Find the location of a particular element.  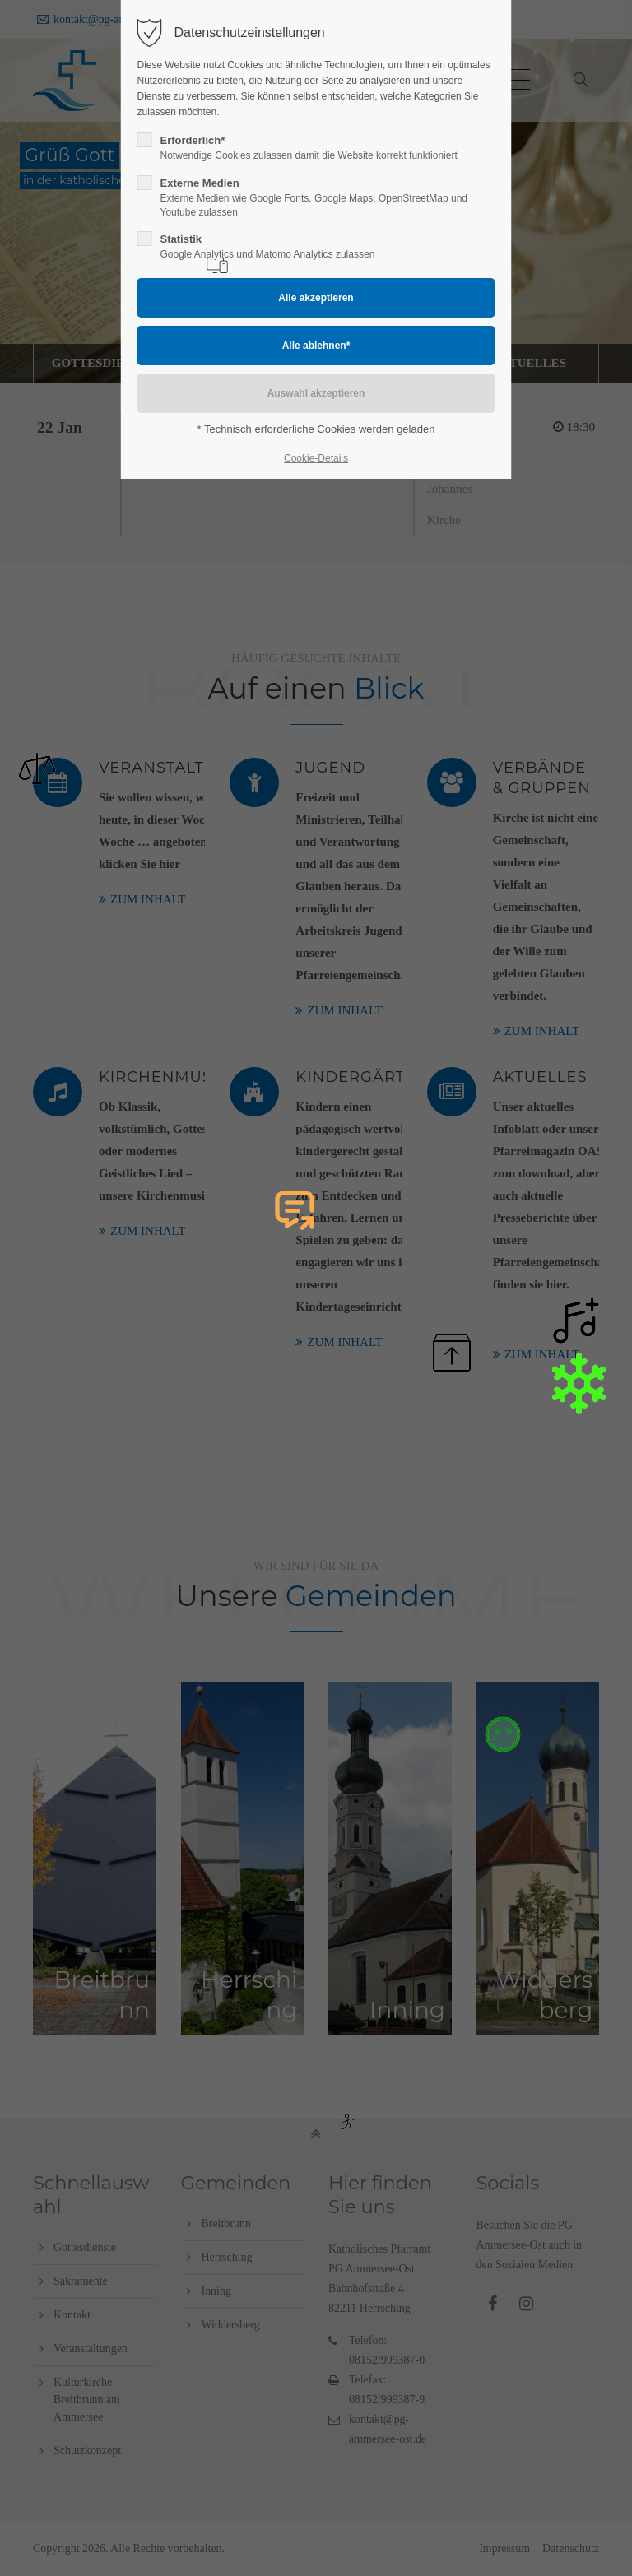

add a new song to your library is located at coordinates (577, 1321).